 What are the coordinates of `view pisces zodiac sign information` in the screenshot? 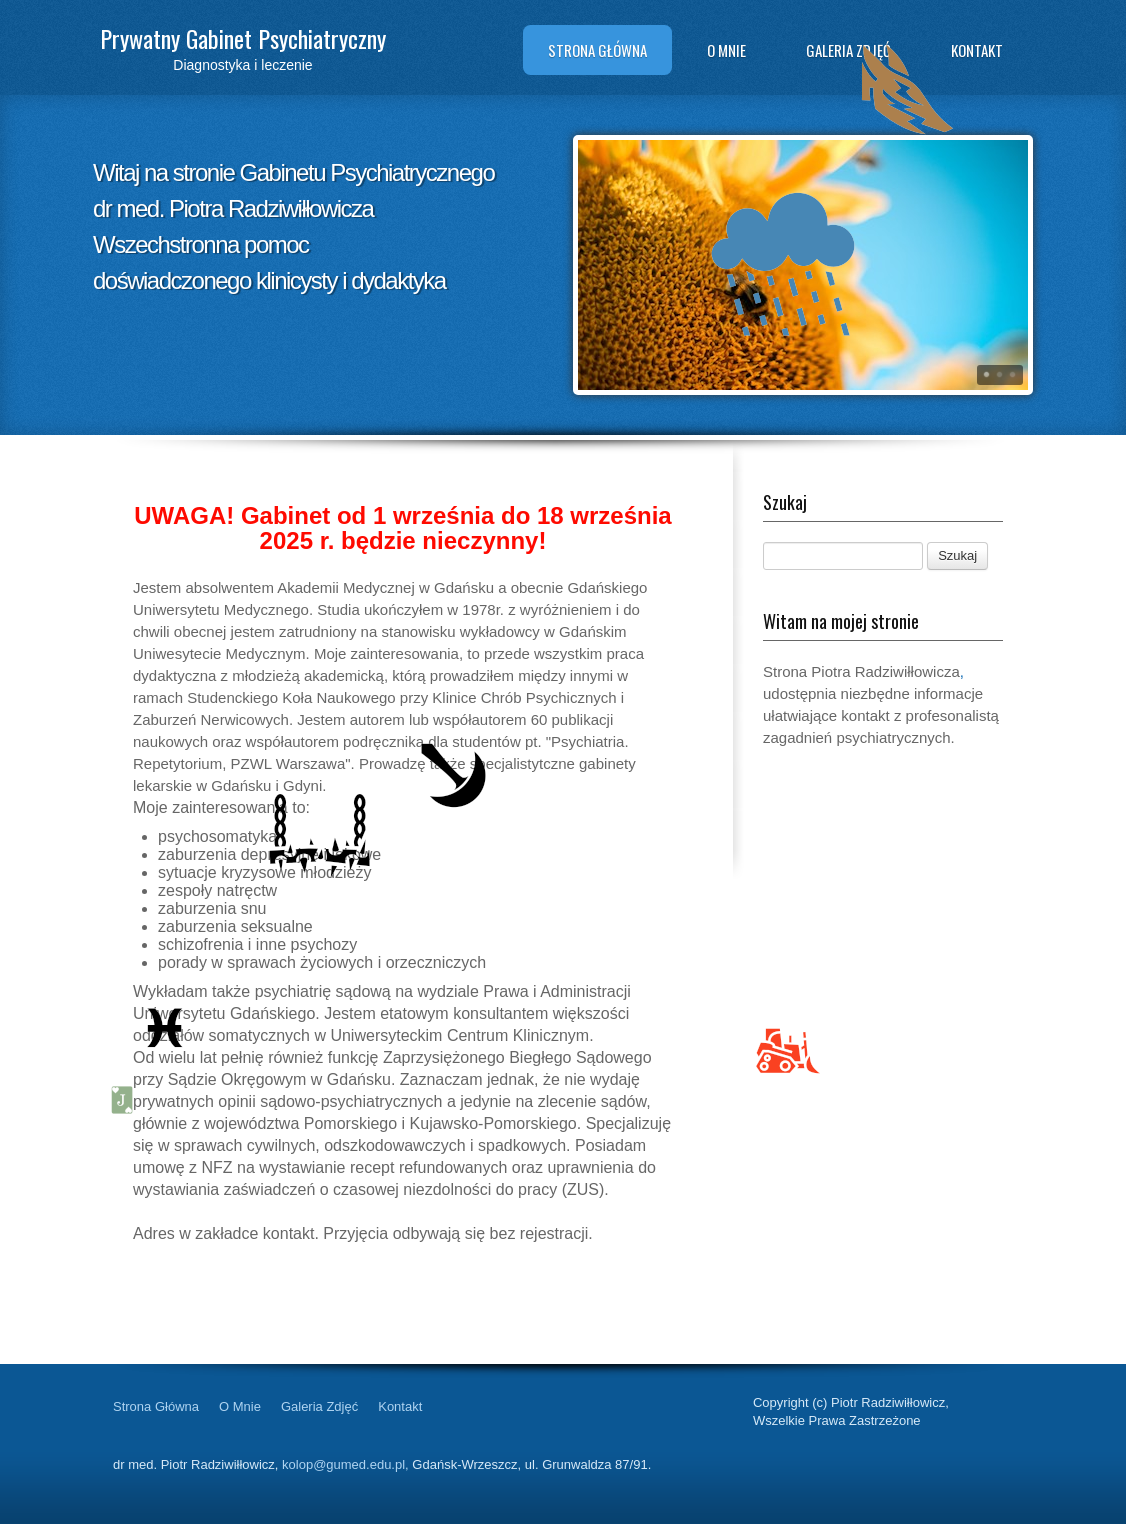 It's located at (165, 1028).